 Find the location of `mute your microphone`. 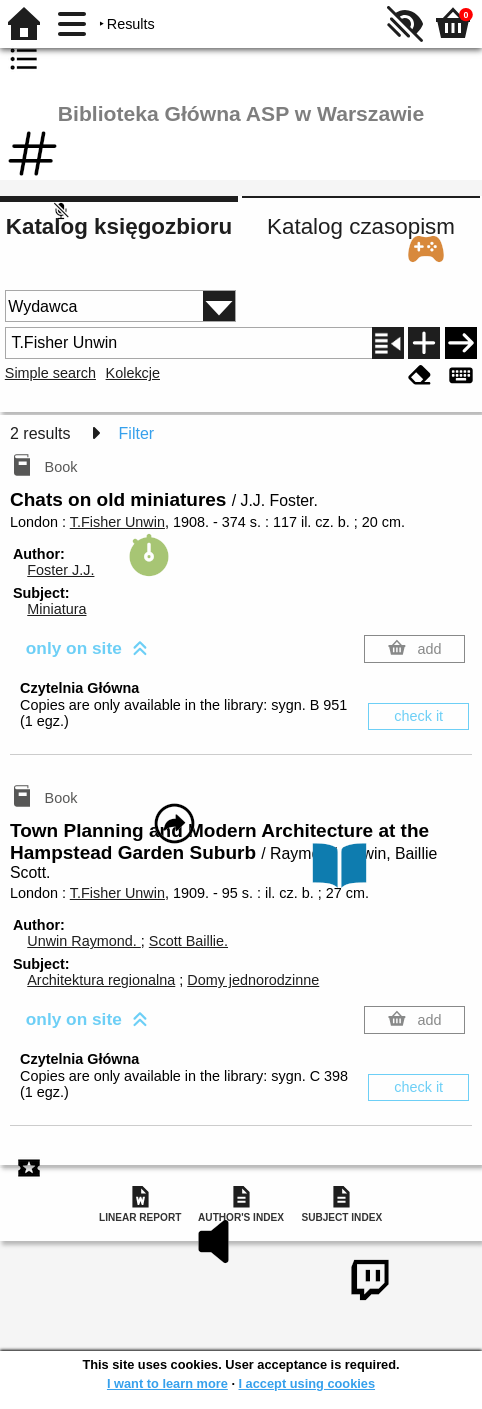

mute your microphone is located at coordinates (61, 211).